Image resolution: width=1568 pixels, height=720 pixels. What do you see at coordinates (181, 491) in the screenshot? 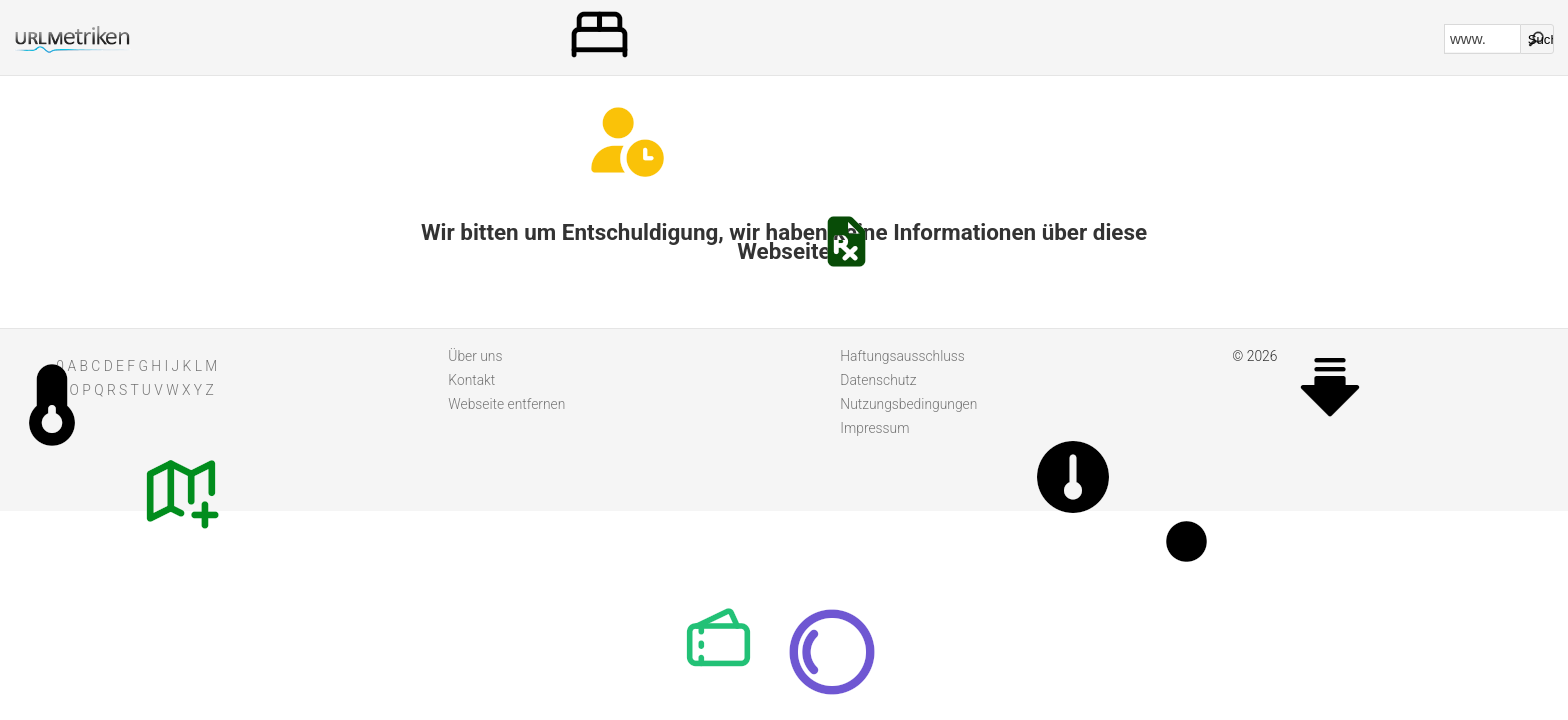
I see `add a new location to the map` at bounding box center [181, 491].